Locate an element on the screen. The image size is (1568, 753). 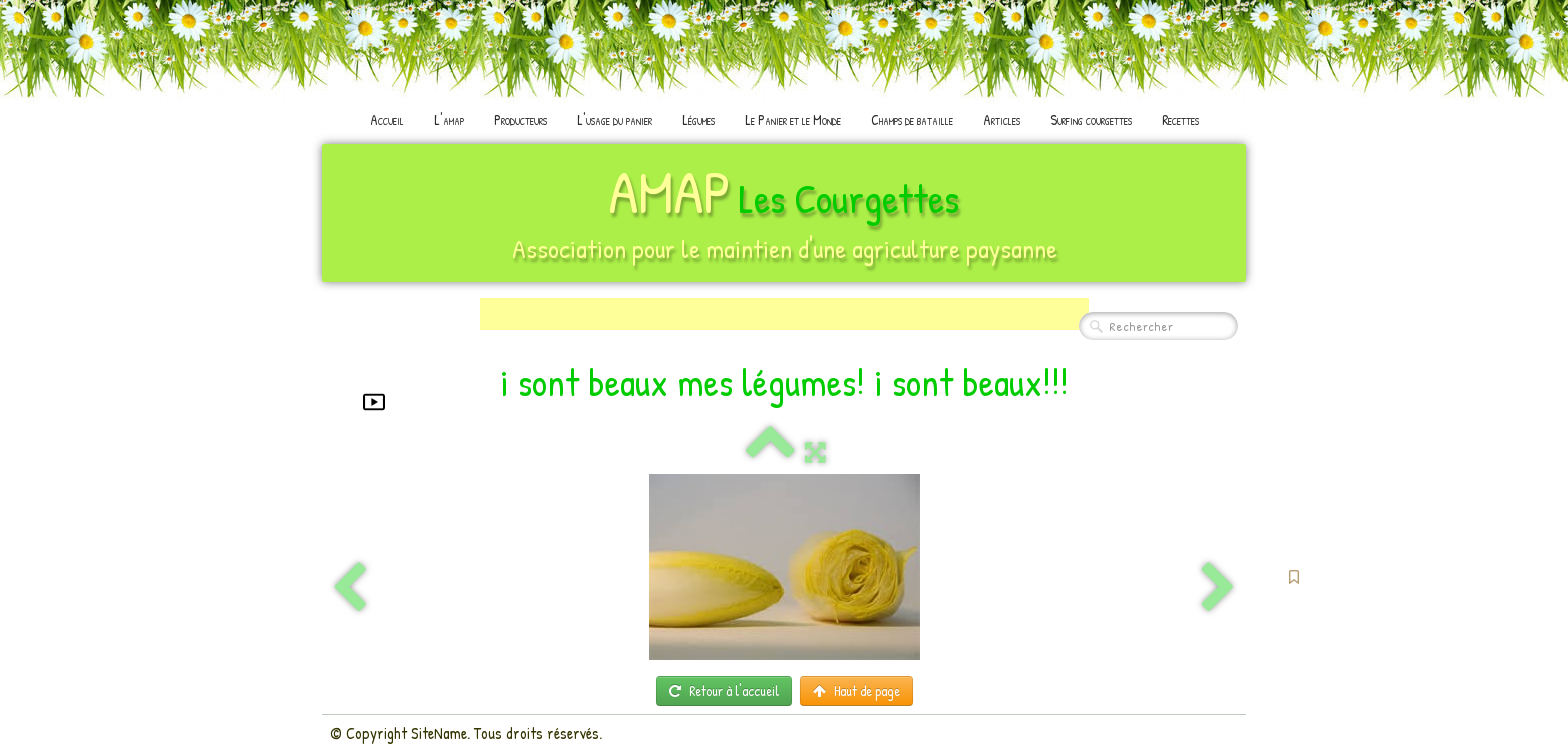
save this item for later is located at coordinates (1294, 577).